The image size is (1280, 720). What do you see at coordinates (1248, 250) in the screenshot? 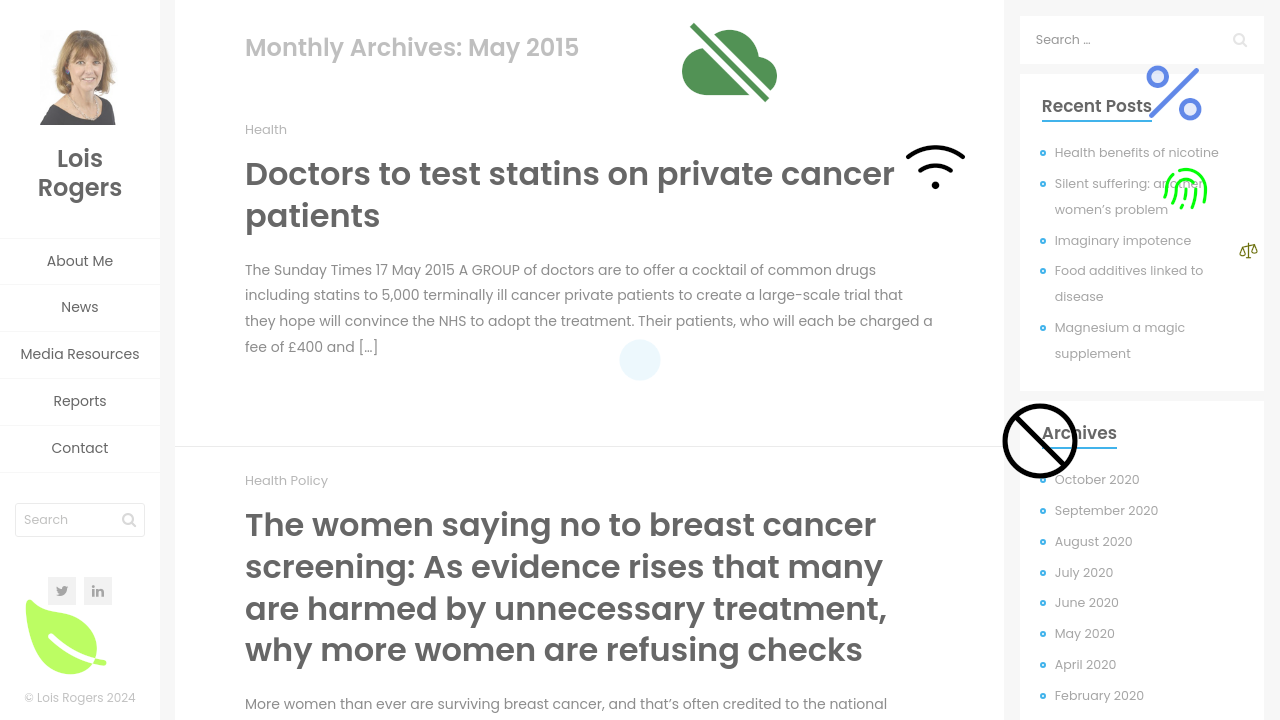
I see `access legal or terms of service information` at bounding box center [1248, 250].